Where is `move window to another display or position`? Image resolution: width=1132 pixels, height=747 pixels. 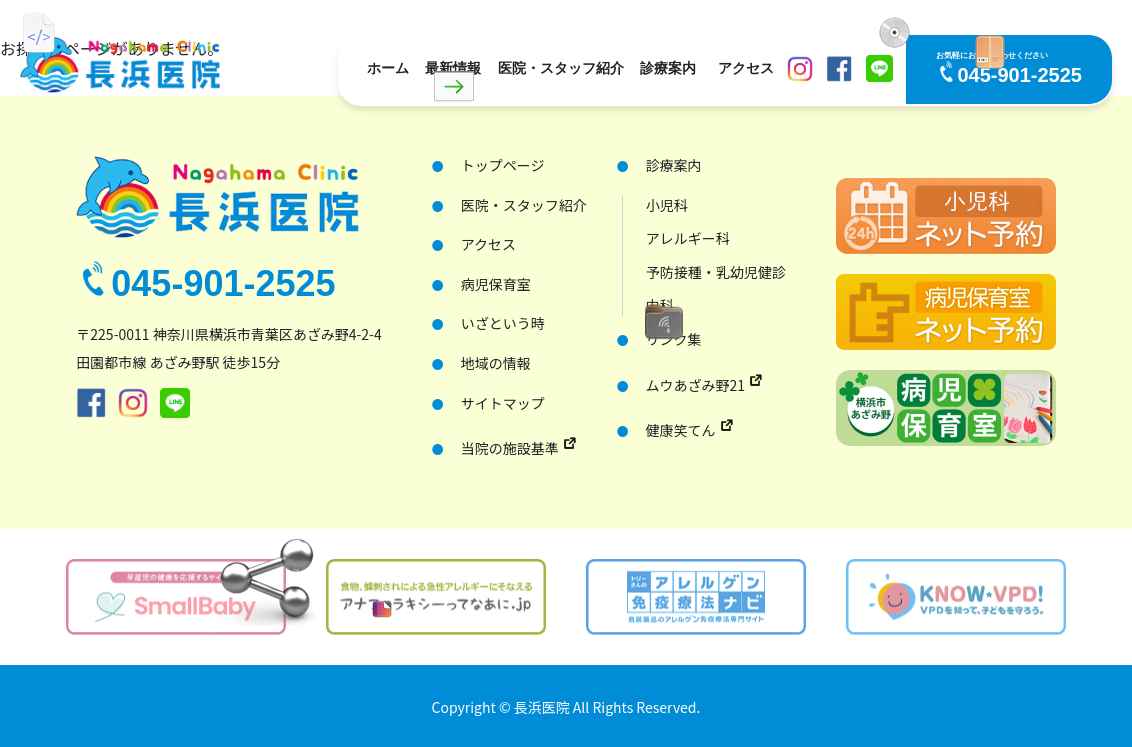 move window to another display or position is located at coordinates (454, 86).